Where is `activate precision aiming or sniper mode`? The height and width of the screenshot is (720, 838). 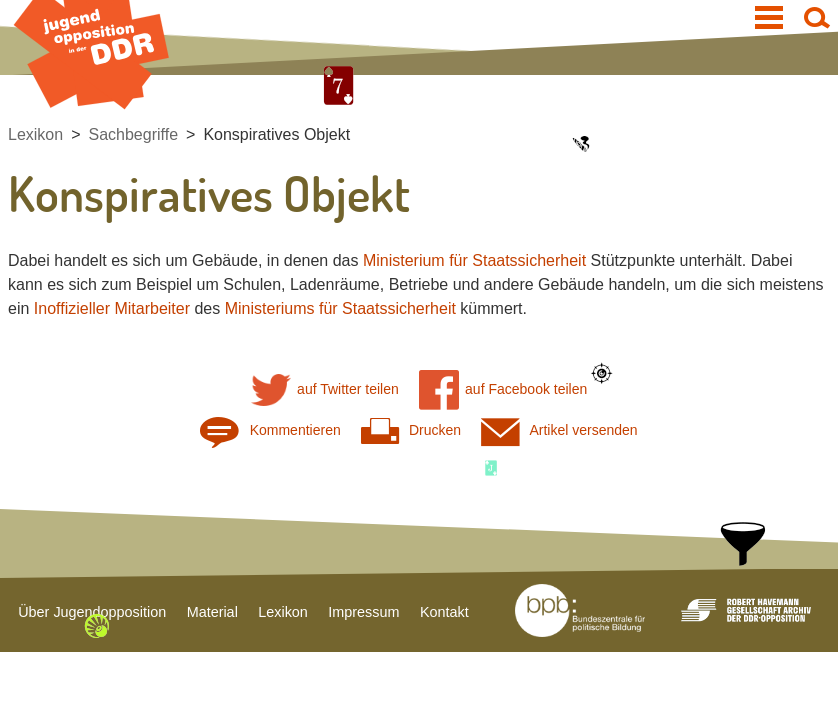
activate precision aiming or sniper mode is located at coordinates (601, 373).